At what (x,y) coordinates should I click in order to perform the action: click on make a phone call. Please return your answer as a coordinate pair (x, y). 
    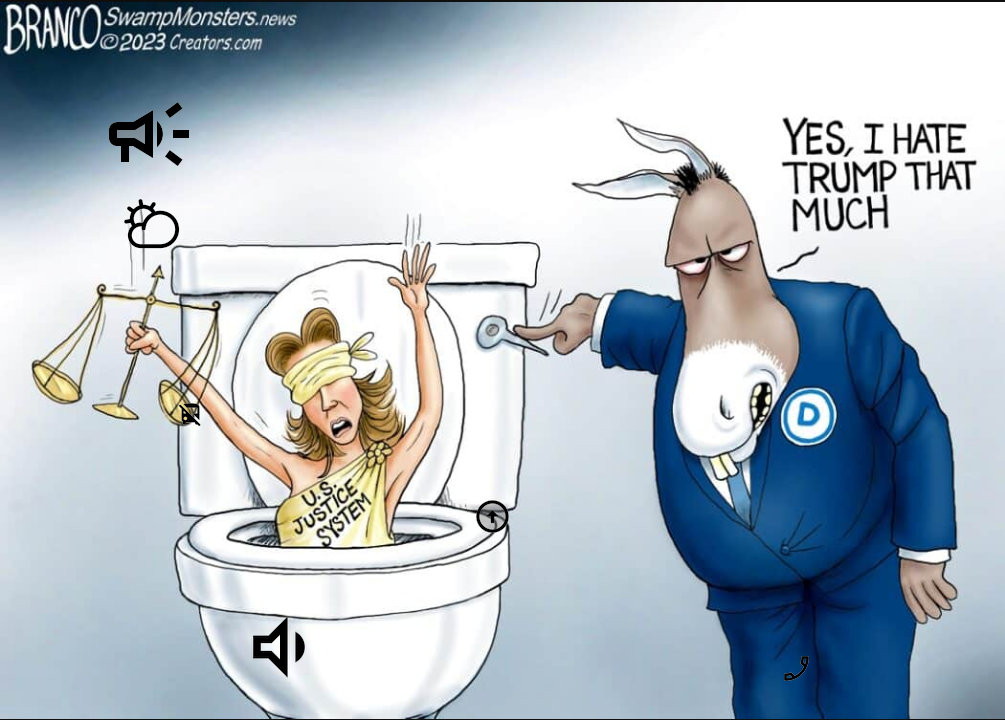
    Looking at the image, I should click on (796, 668).